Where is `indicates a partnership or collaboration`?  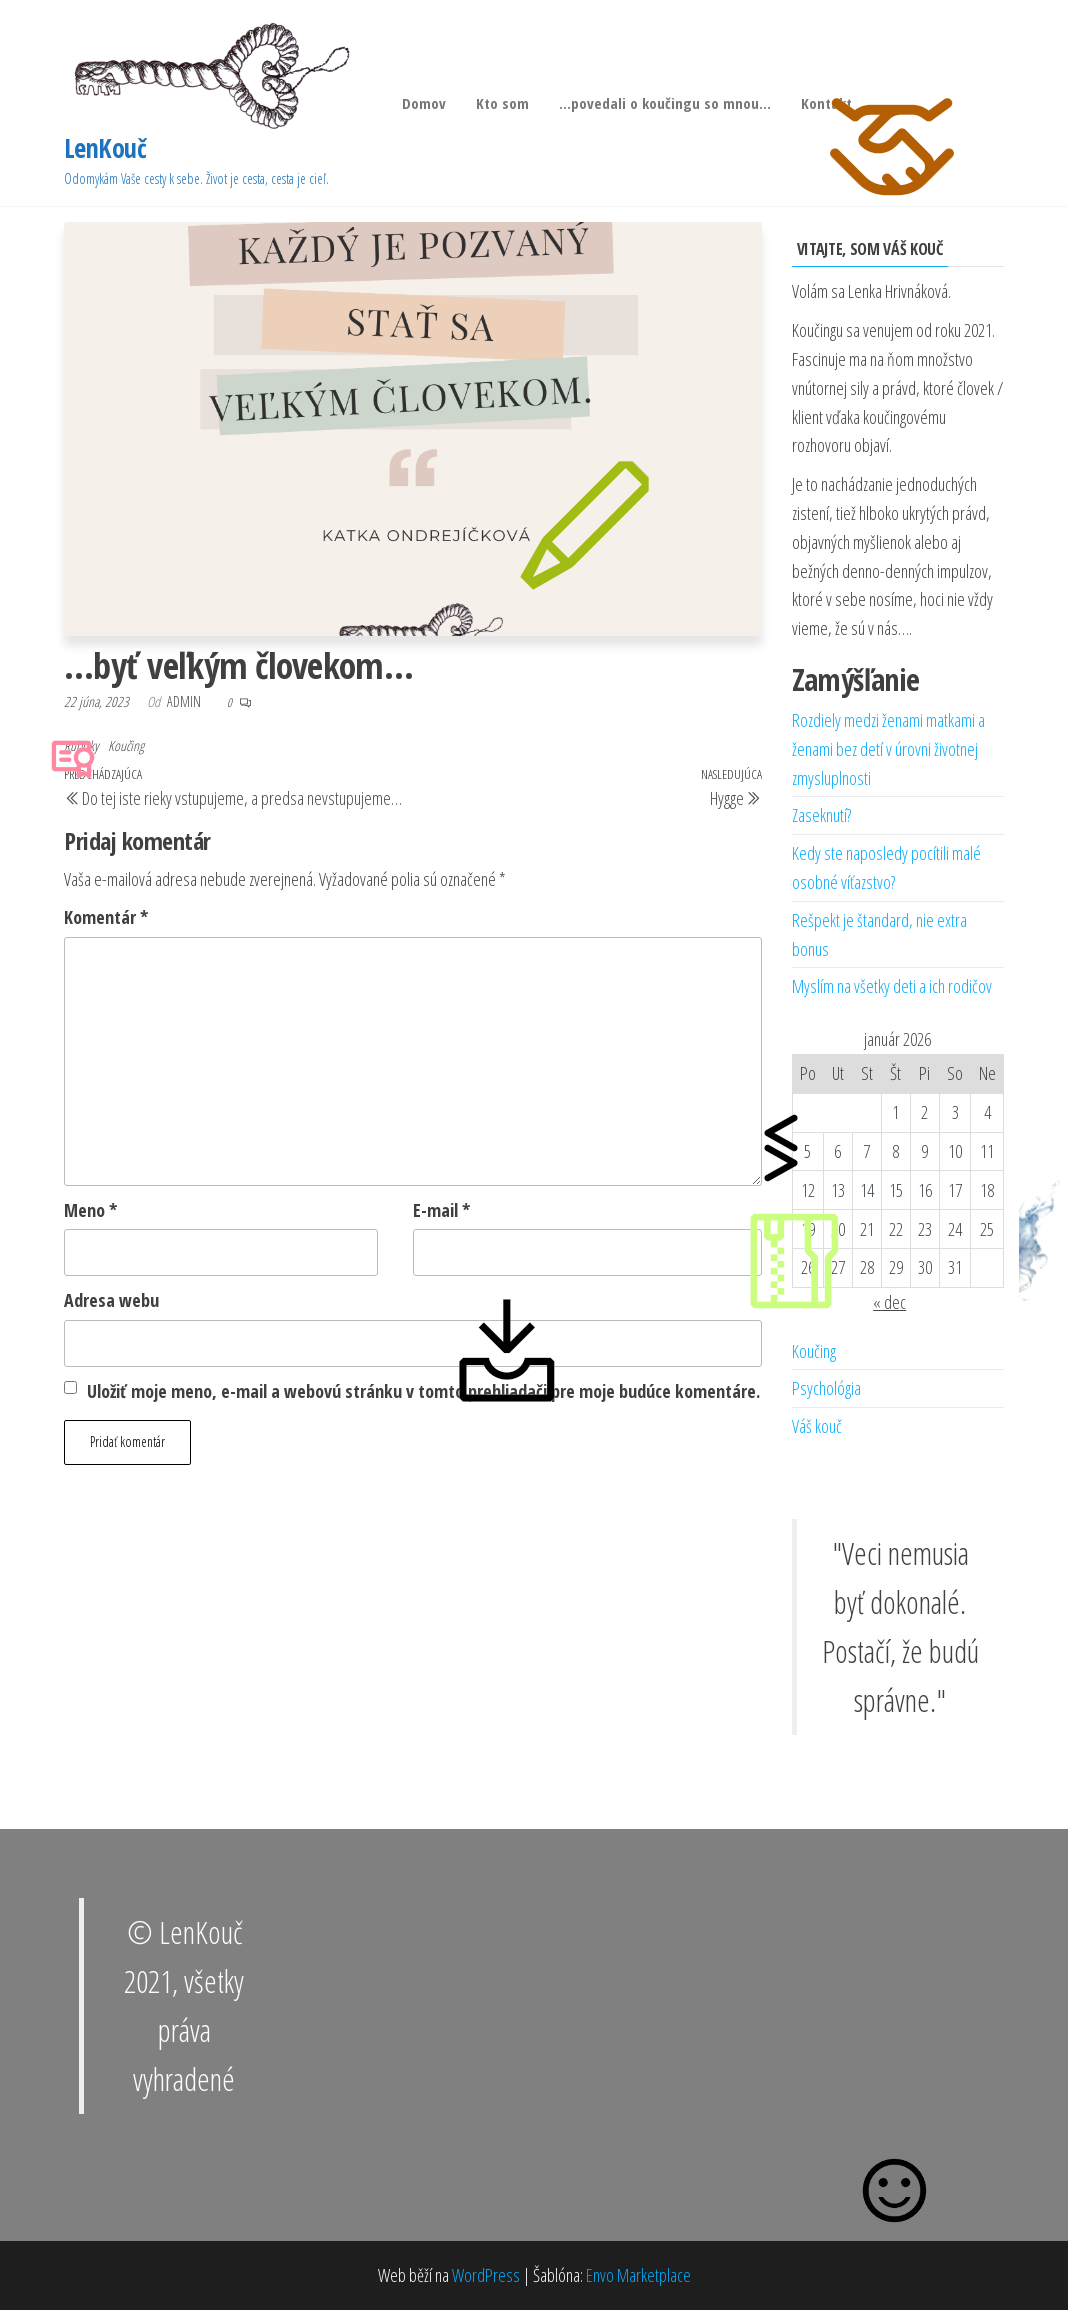 indicates a partnership or collaboration is located at coordinates (892, 145).